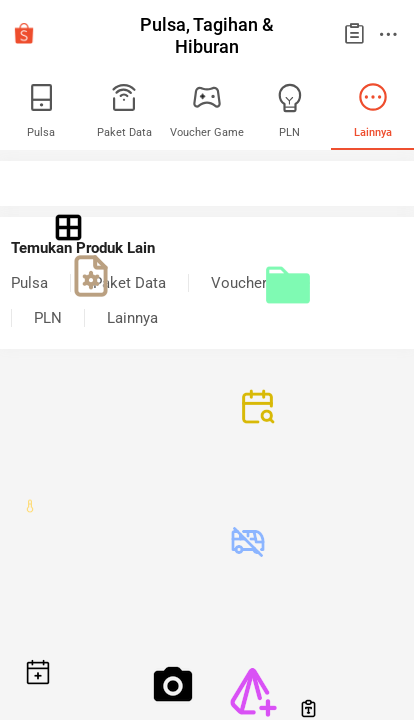 Image resolution: width=414 pixels, height=720 pixels. What do you see at coordinates (288, 285) in the screenshot?
I see `open file folder` at bounding box center [288, 285].